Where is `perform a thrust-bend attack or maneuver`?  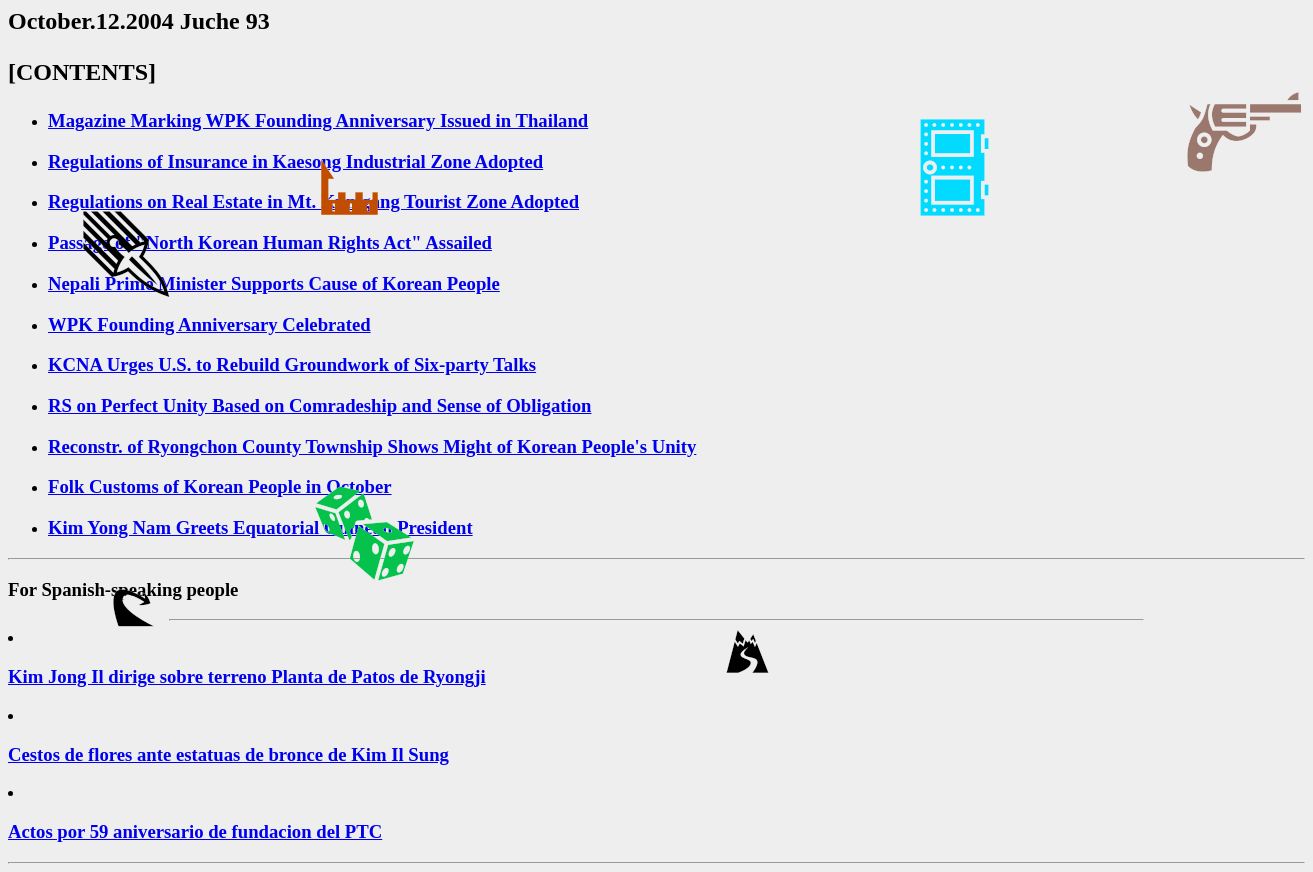
perform a thrust-bend attack or maneuver is located at coordinates (133, 606).